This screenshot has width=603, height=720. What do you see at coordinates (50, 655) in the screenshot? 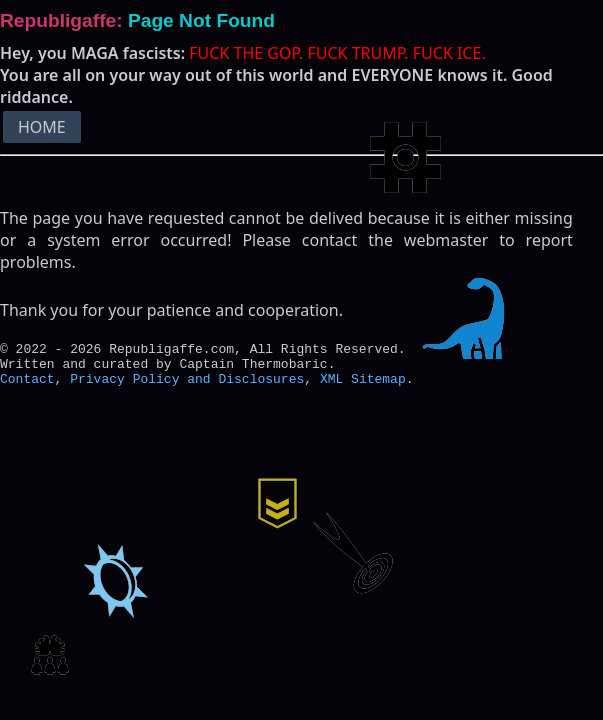
I see `access collaborative brainstorming features` at bounding box center [50, 655].